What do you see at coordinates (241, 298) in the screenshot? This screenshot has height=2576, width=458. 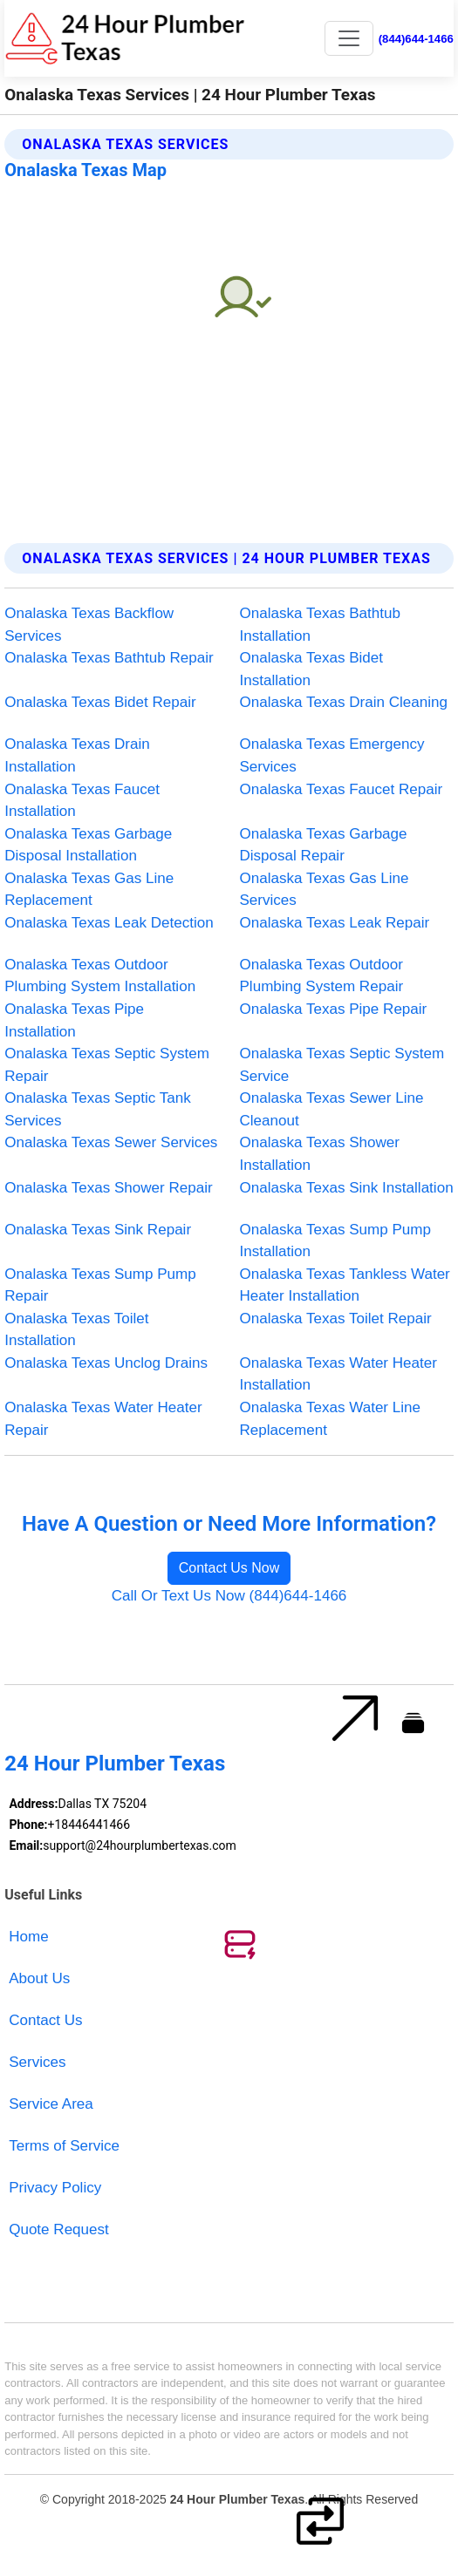 I see `confirm or verify a user account` at bounding box center [241, 298].